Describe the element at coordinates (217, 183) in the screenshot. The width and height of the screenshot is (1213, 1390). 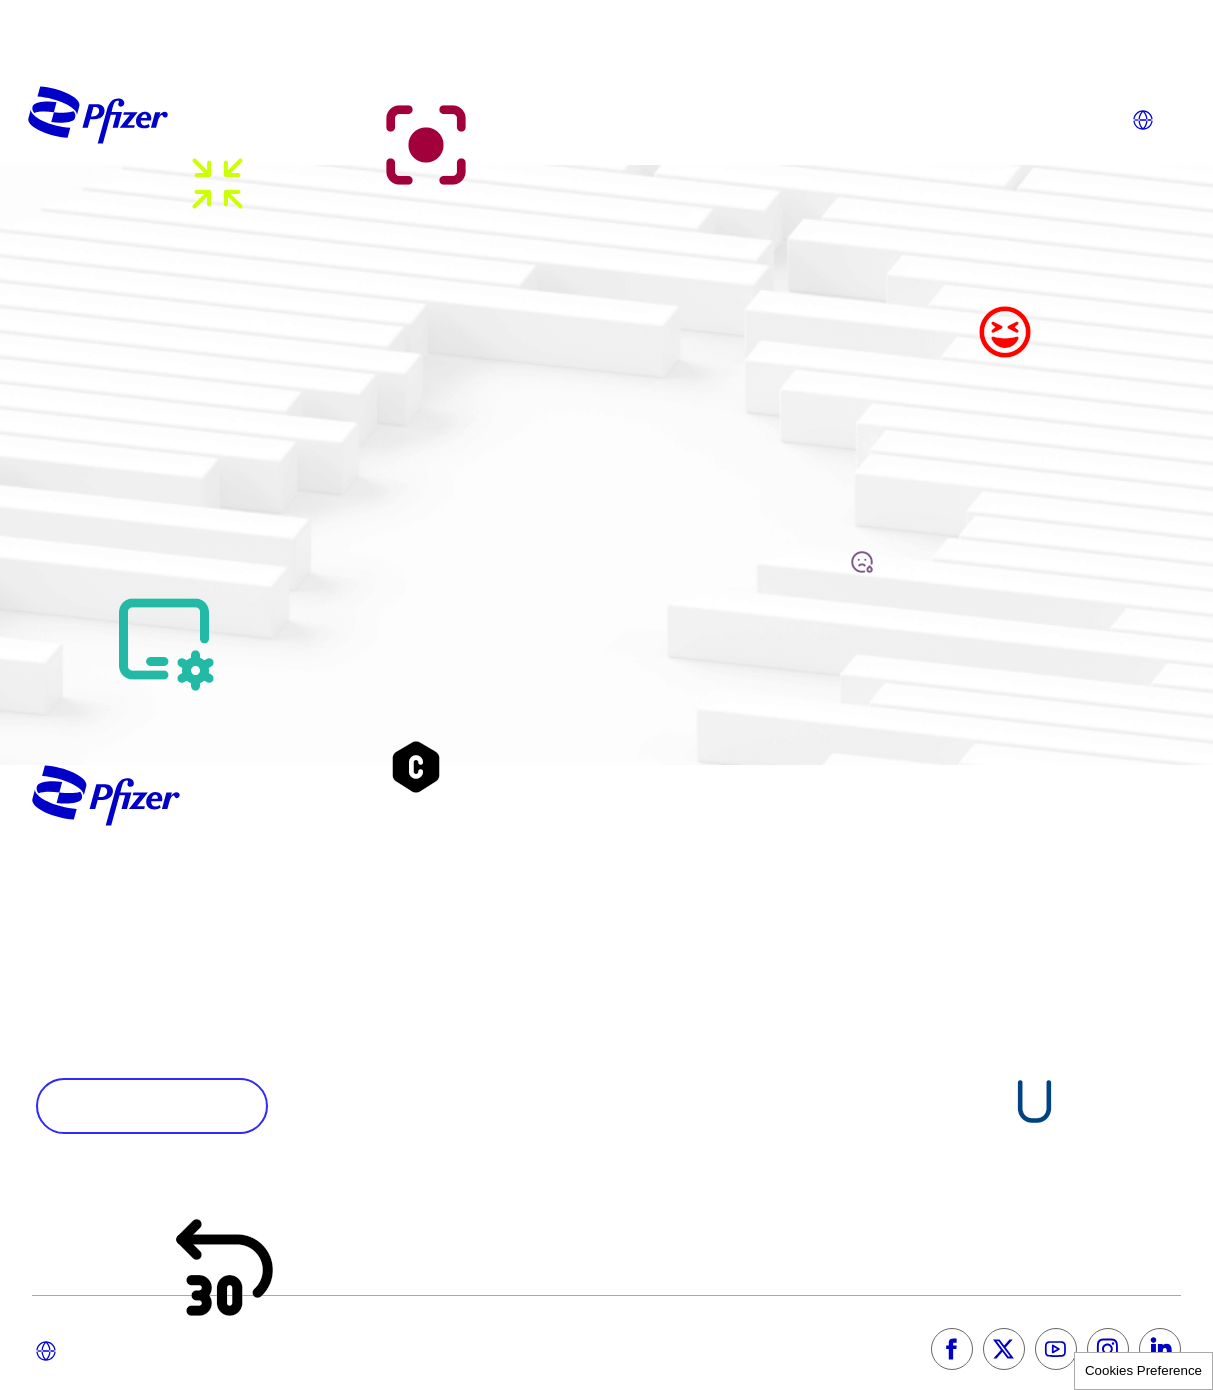
I see `exit fullscreen mode` at that location.